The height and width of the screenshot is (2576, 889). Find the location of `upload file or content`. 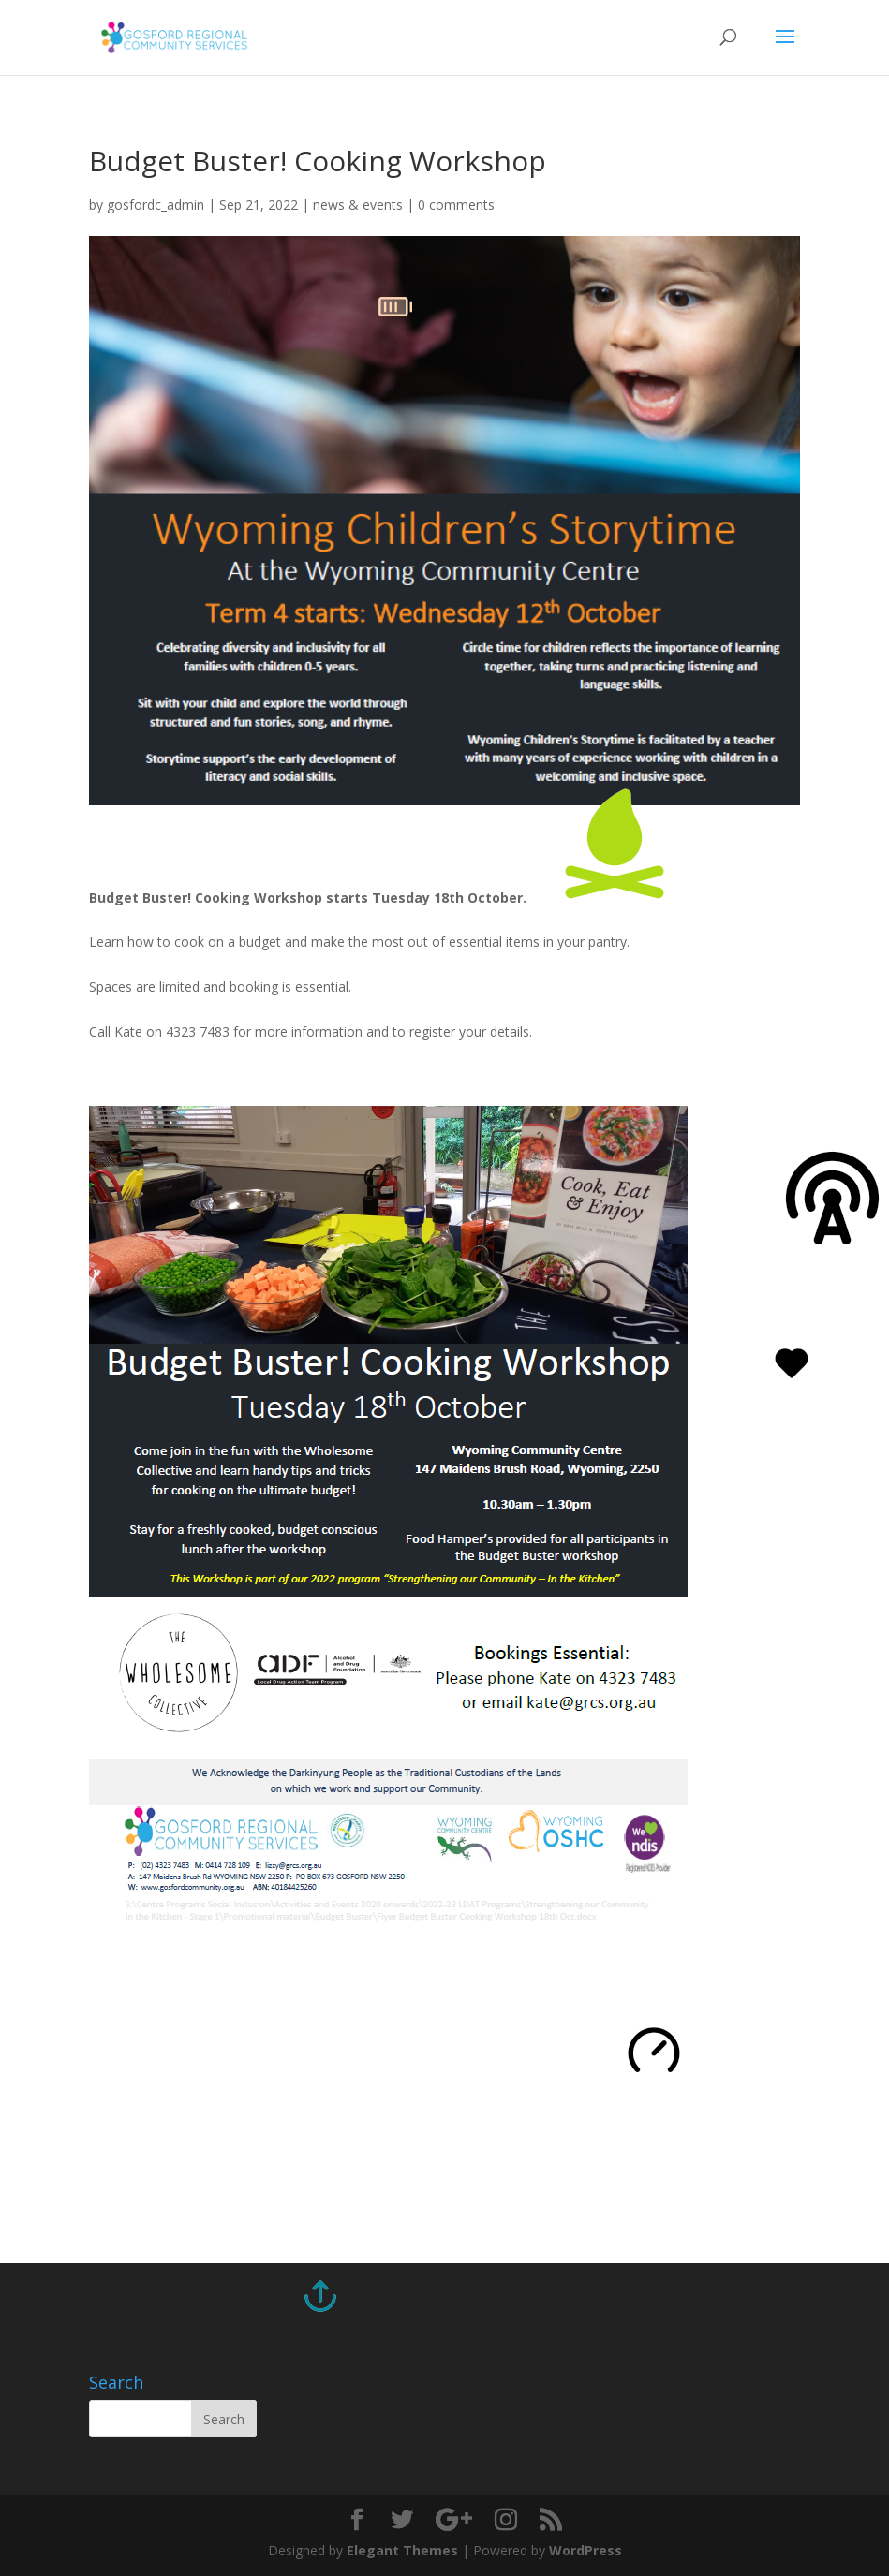

upload file or content is located at coordinates (320, 2296).